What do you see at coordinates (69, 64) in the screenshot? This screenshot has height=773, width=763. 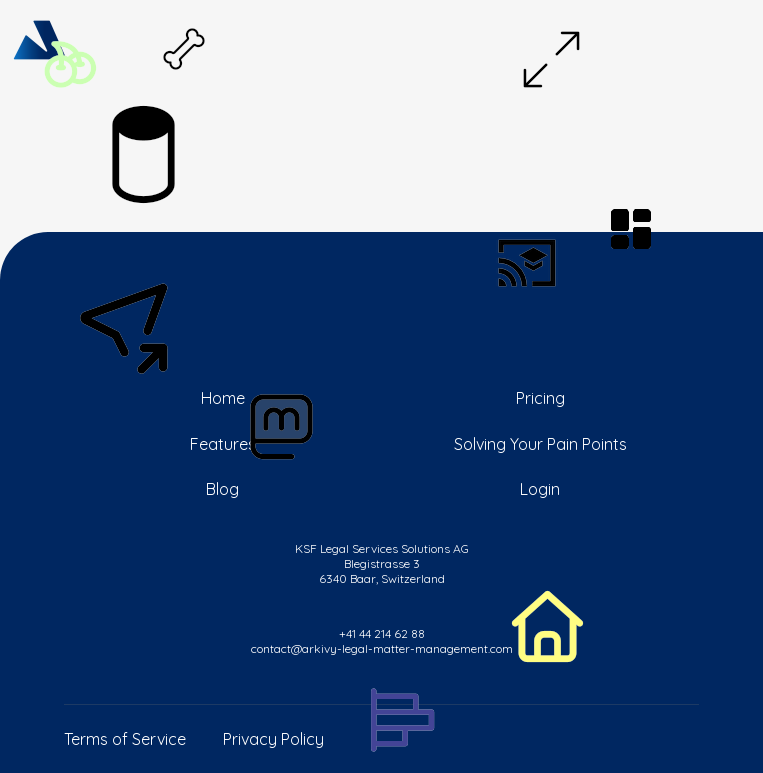 I see `indicates fruit or produce category` at bounding box center [69, 64].